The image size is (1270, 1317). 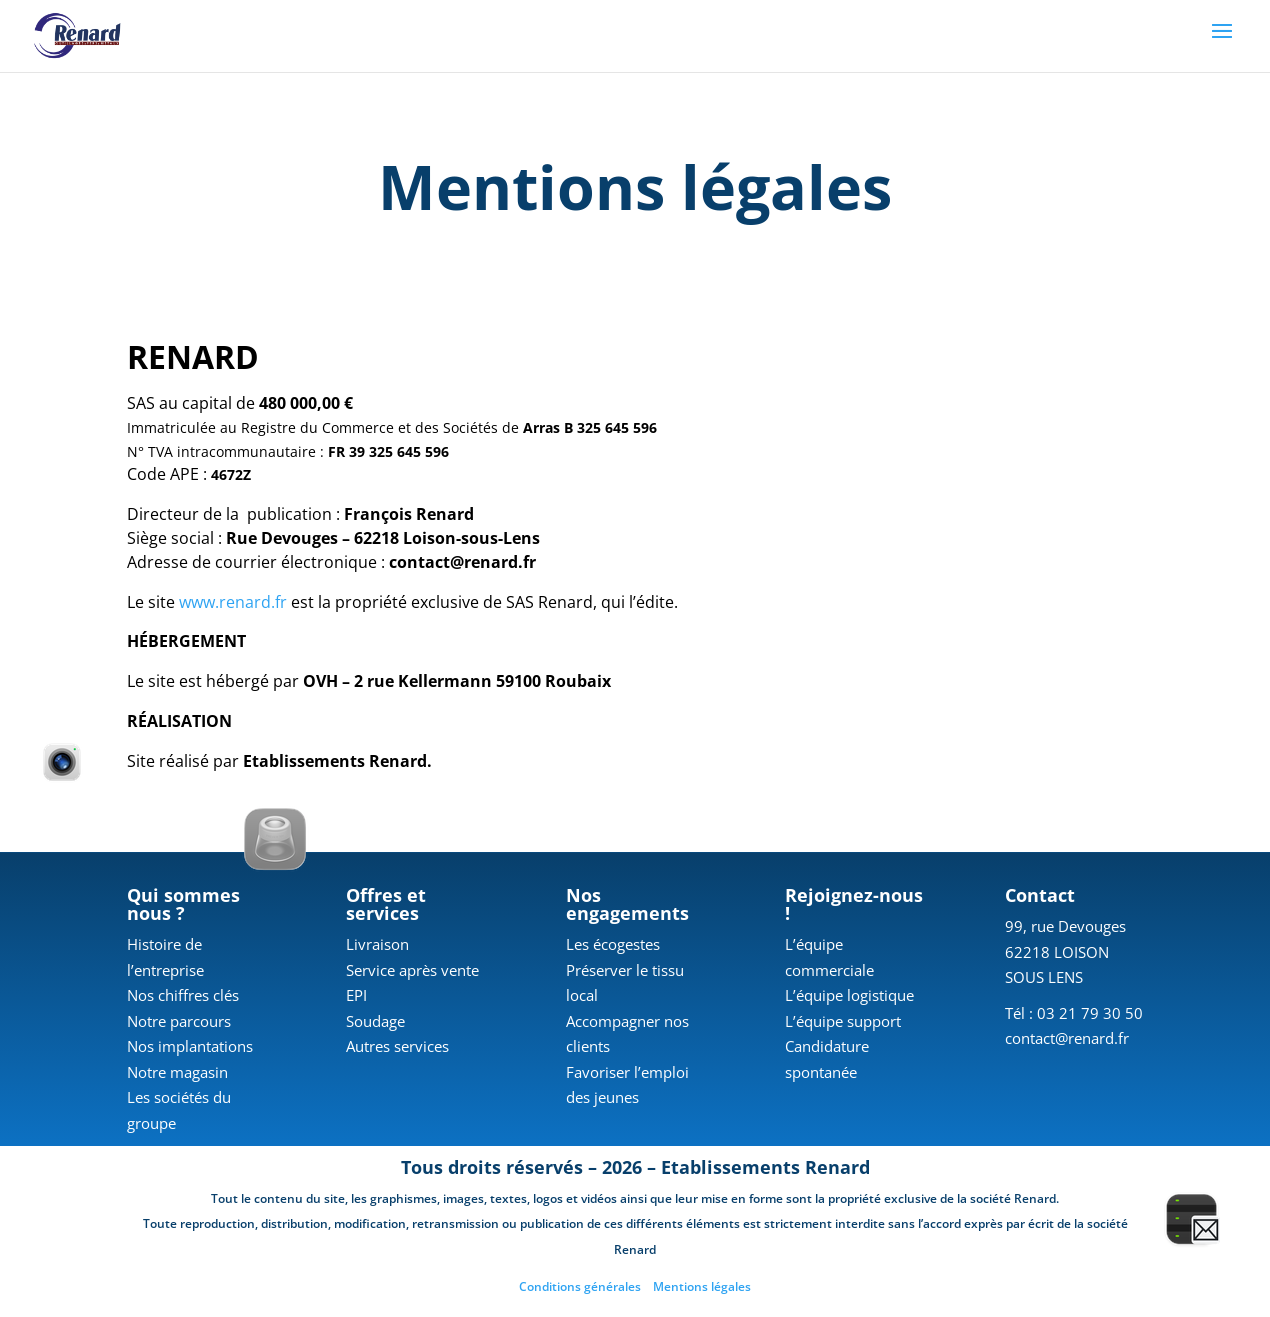 What do you see at coordinates (275, 839) in the screenshot?
I see `open preview app to view images and PDFs` at bounding box center [275, 839].